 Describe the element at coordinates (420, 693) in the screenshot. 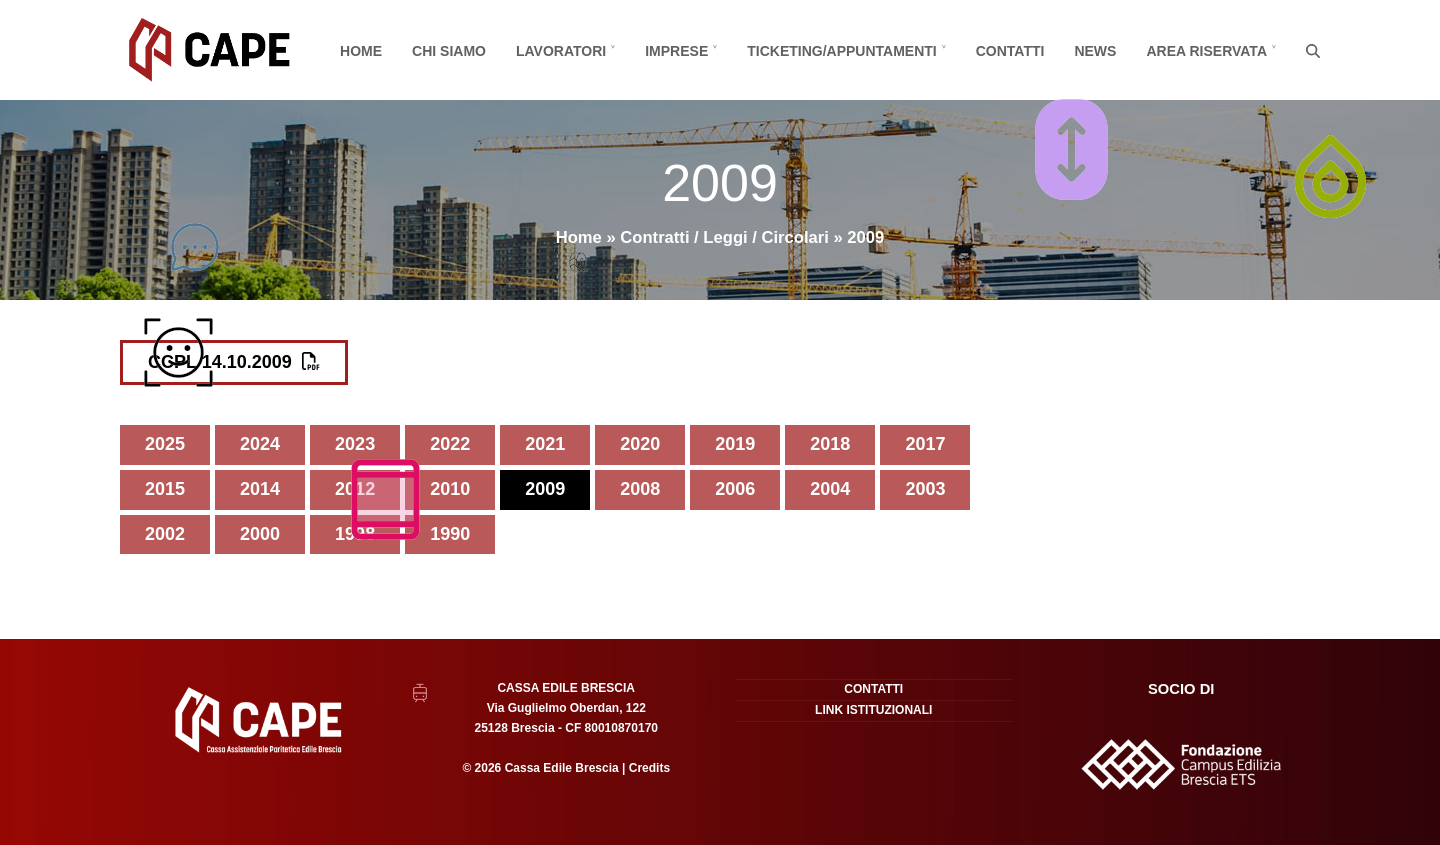

I see `access public transit or tram routes` at that location.